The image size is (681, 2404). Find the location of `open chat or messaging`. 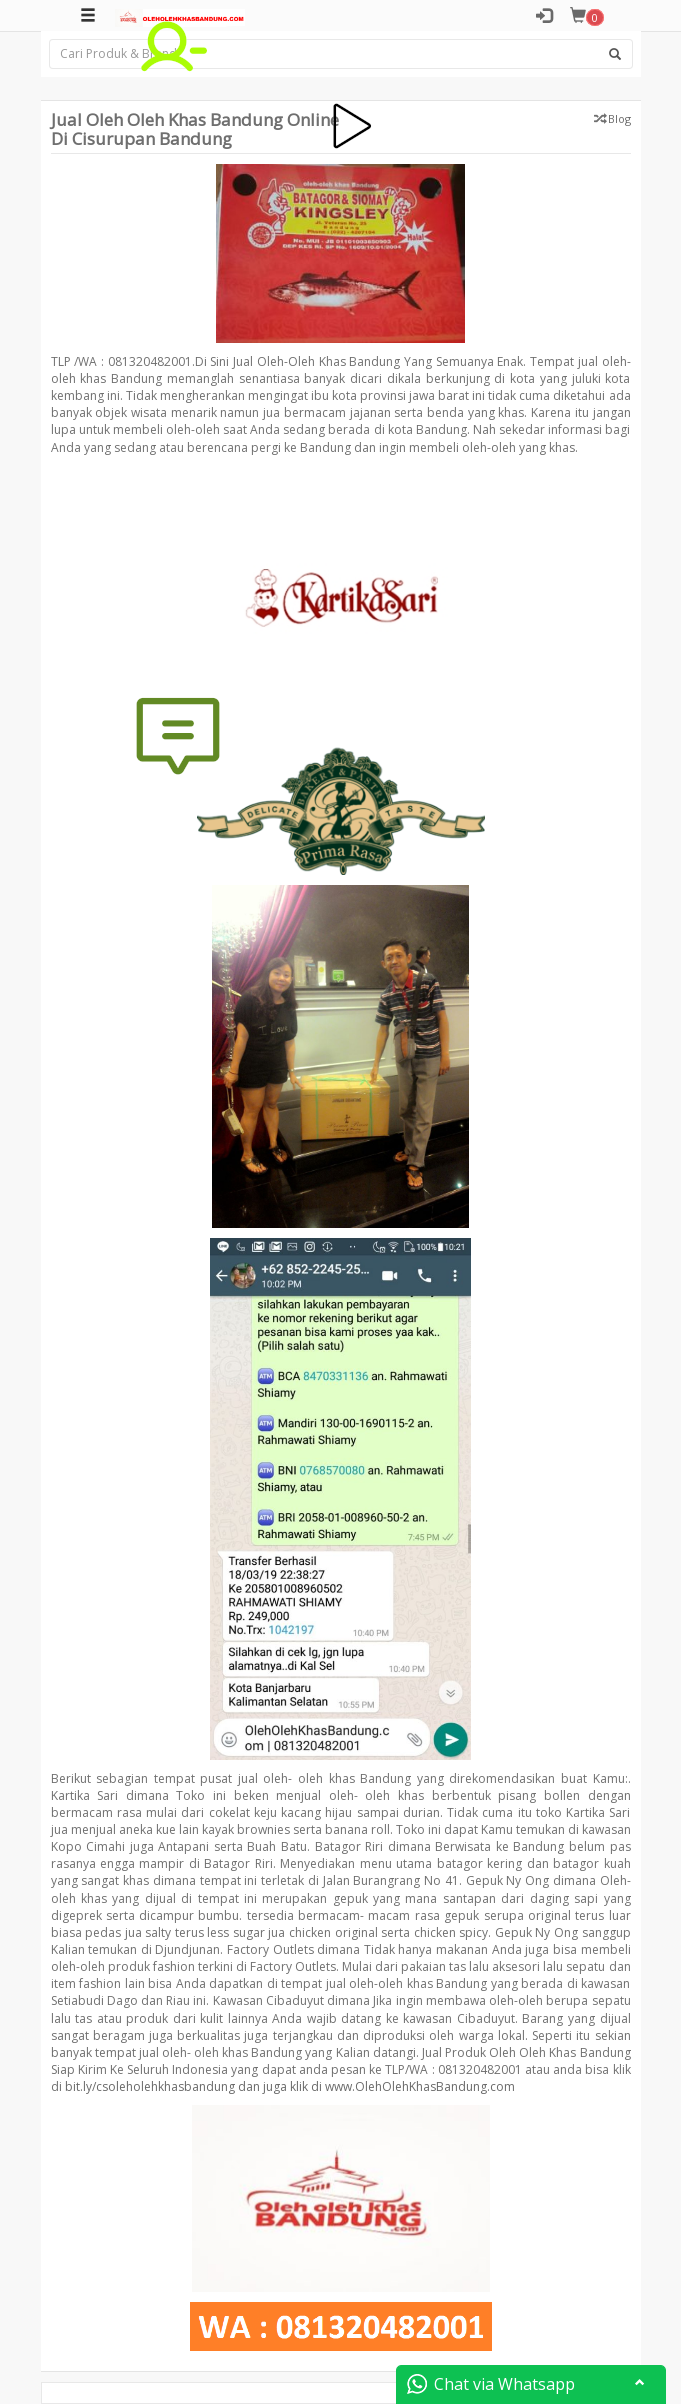

open chat or messaging is located at coordinates (178, 733).